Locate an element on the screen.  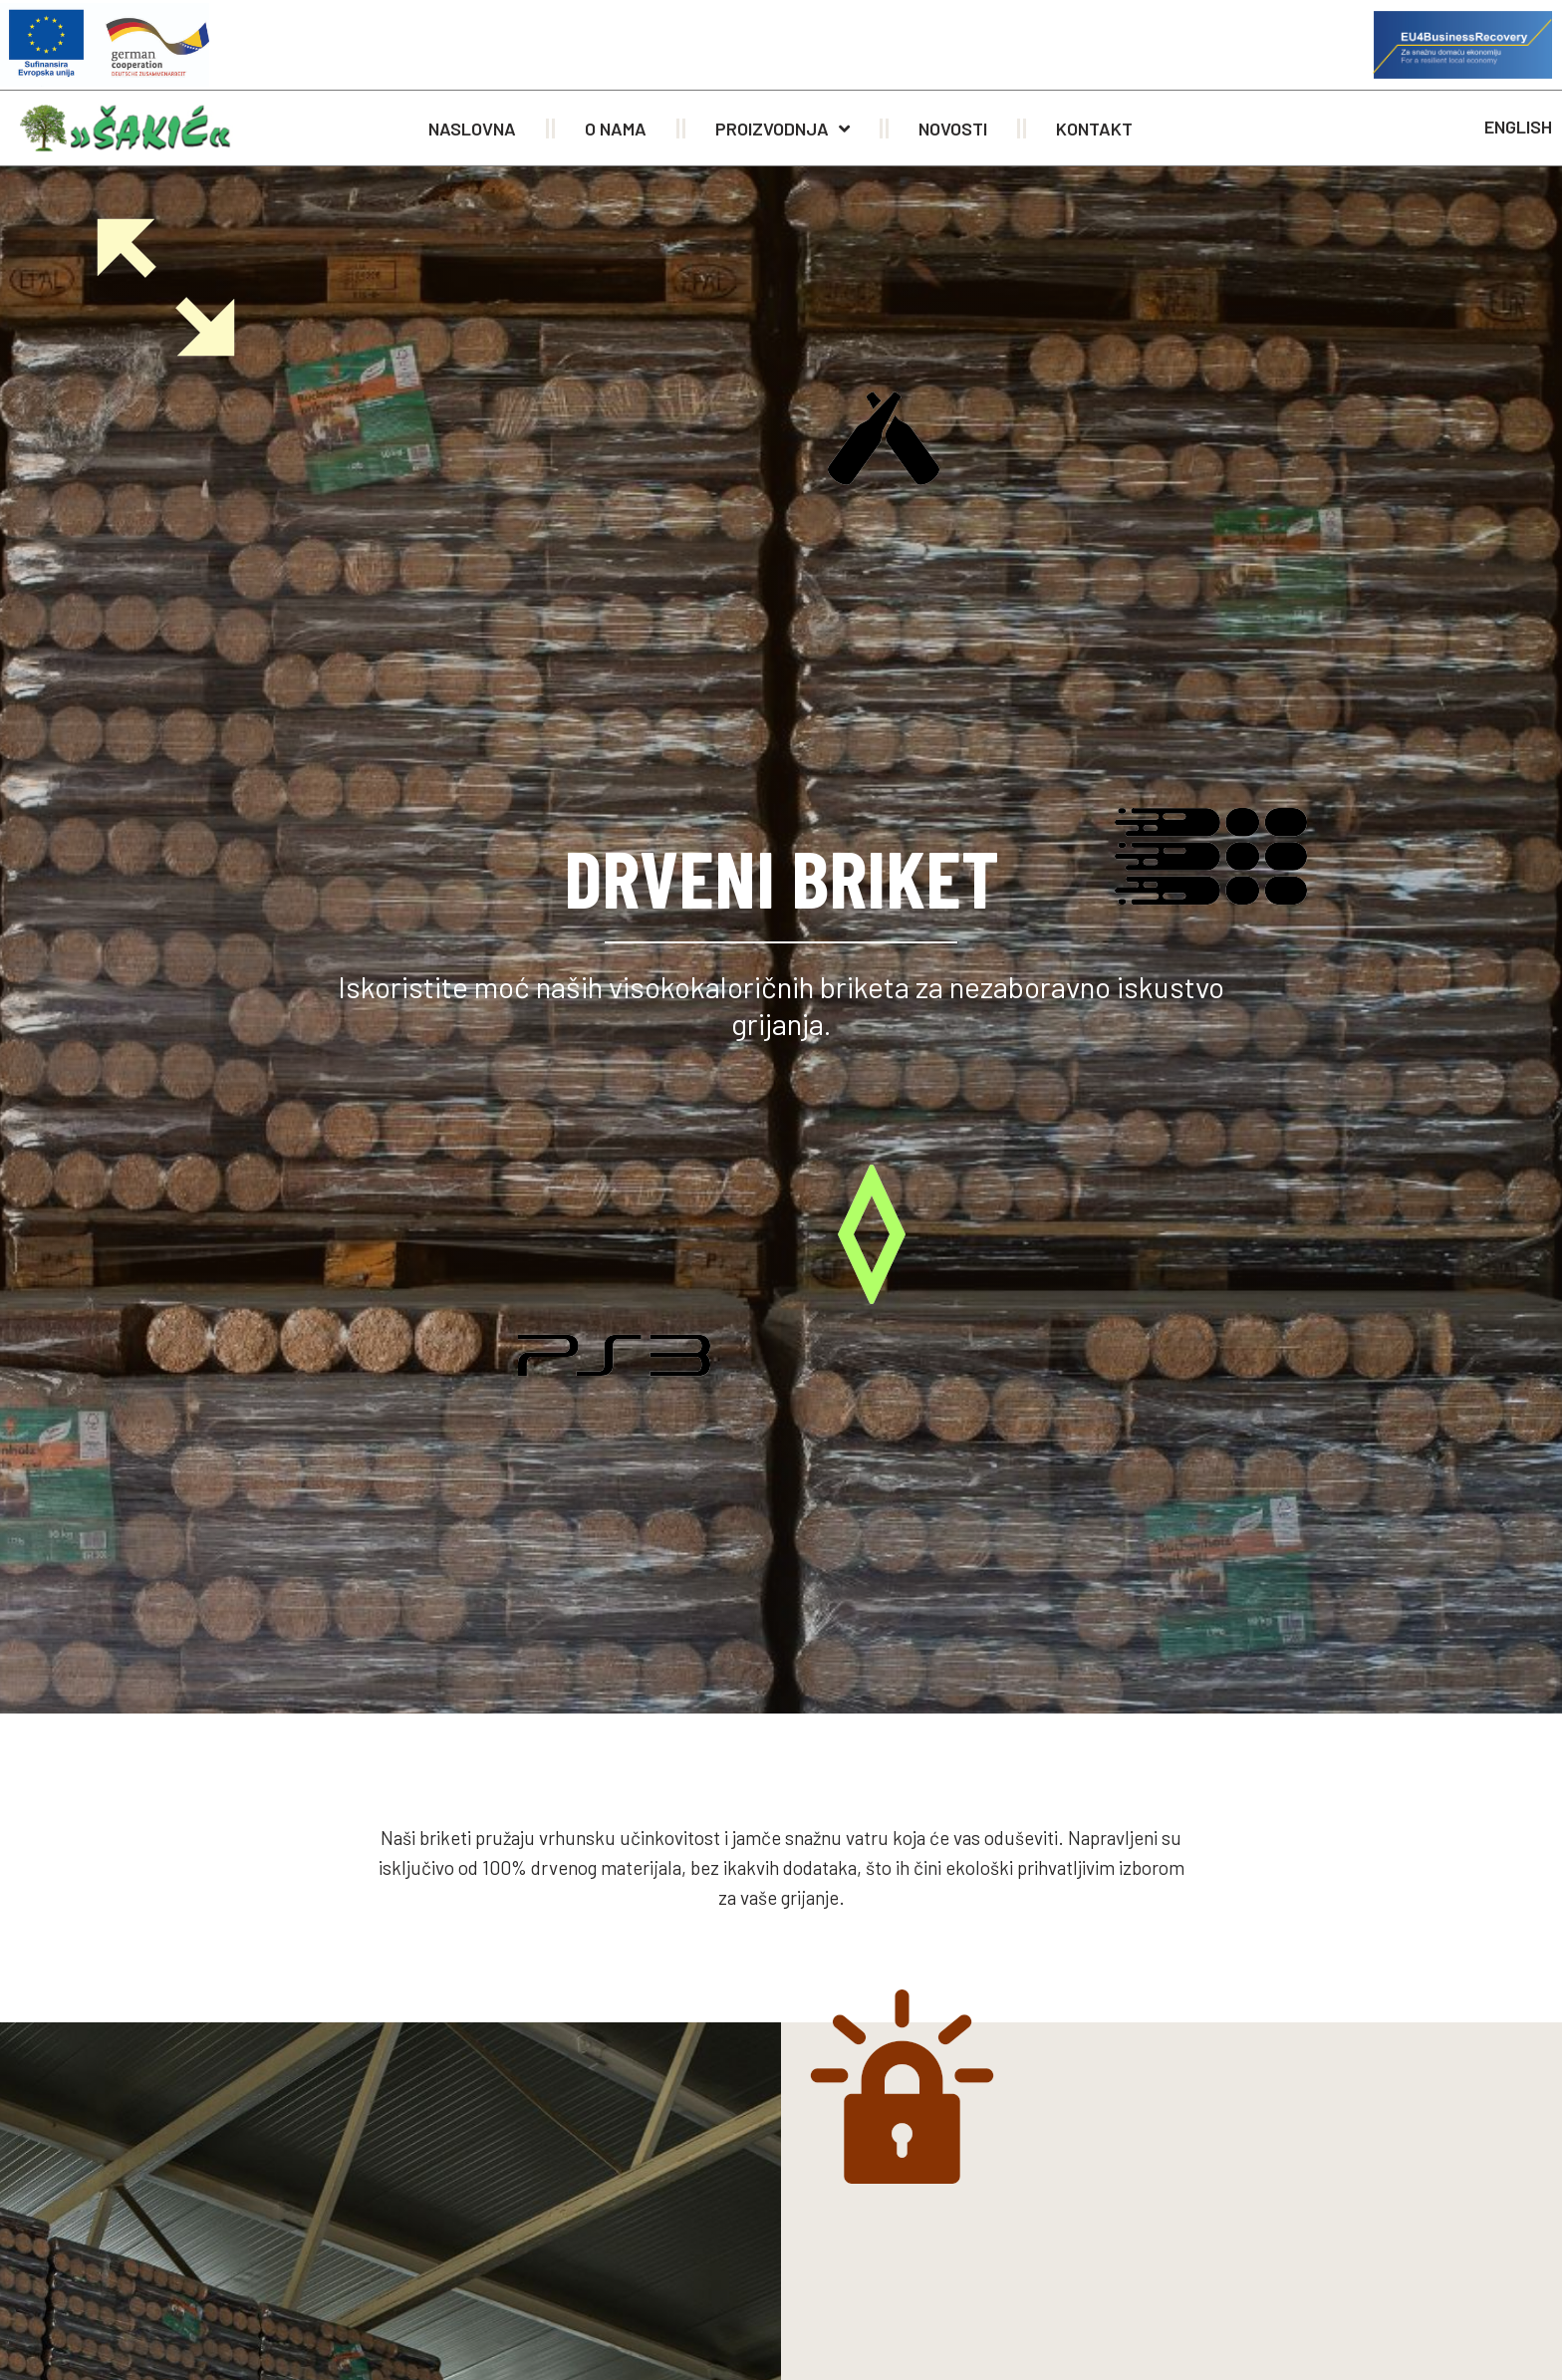
let's encrypt logo - indicates SSL/TLS certificate provider is located at coordinates (902, 2086).